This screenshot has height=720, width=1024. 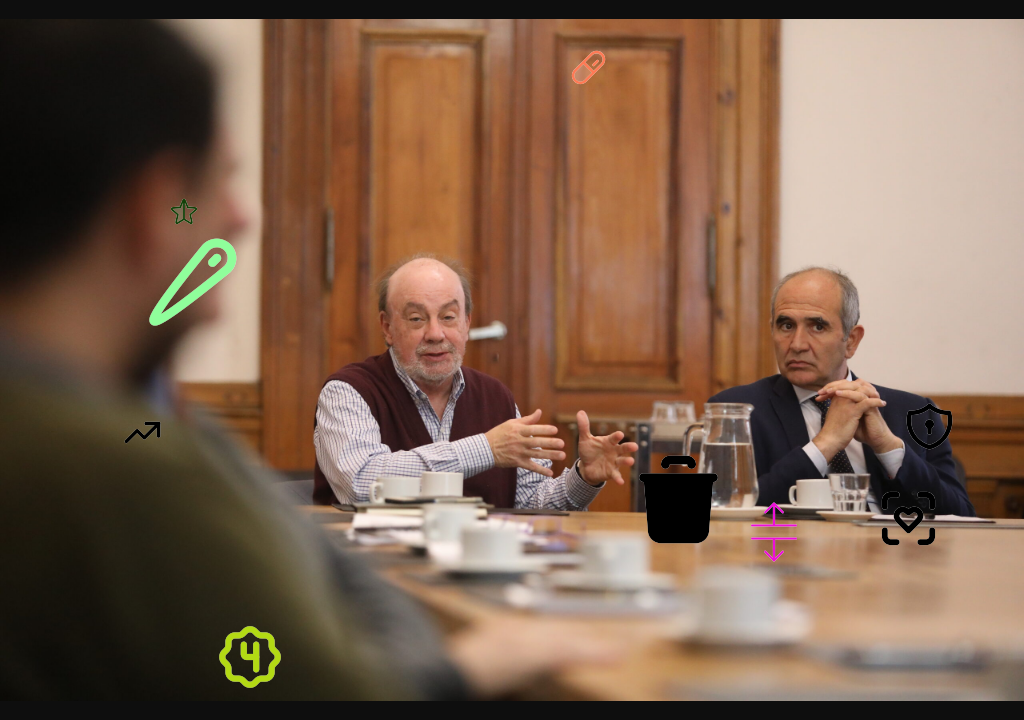 I want to click on access sewing or tailoring tools, so click(x=193, y=282).